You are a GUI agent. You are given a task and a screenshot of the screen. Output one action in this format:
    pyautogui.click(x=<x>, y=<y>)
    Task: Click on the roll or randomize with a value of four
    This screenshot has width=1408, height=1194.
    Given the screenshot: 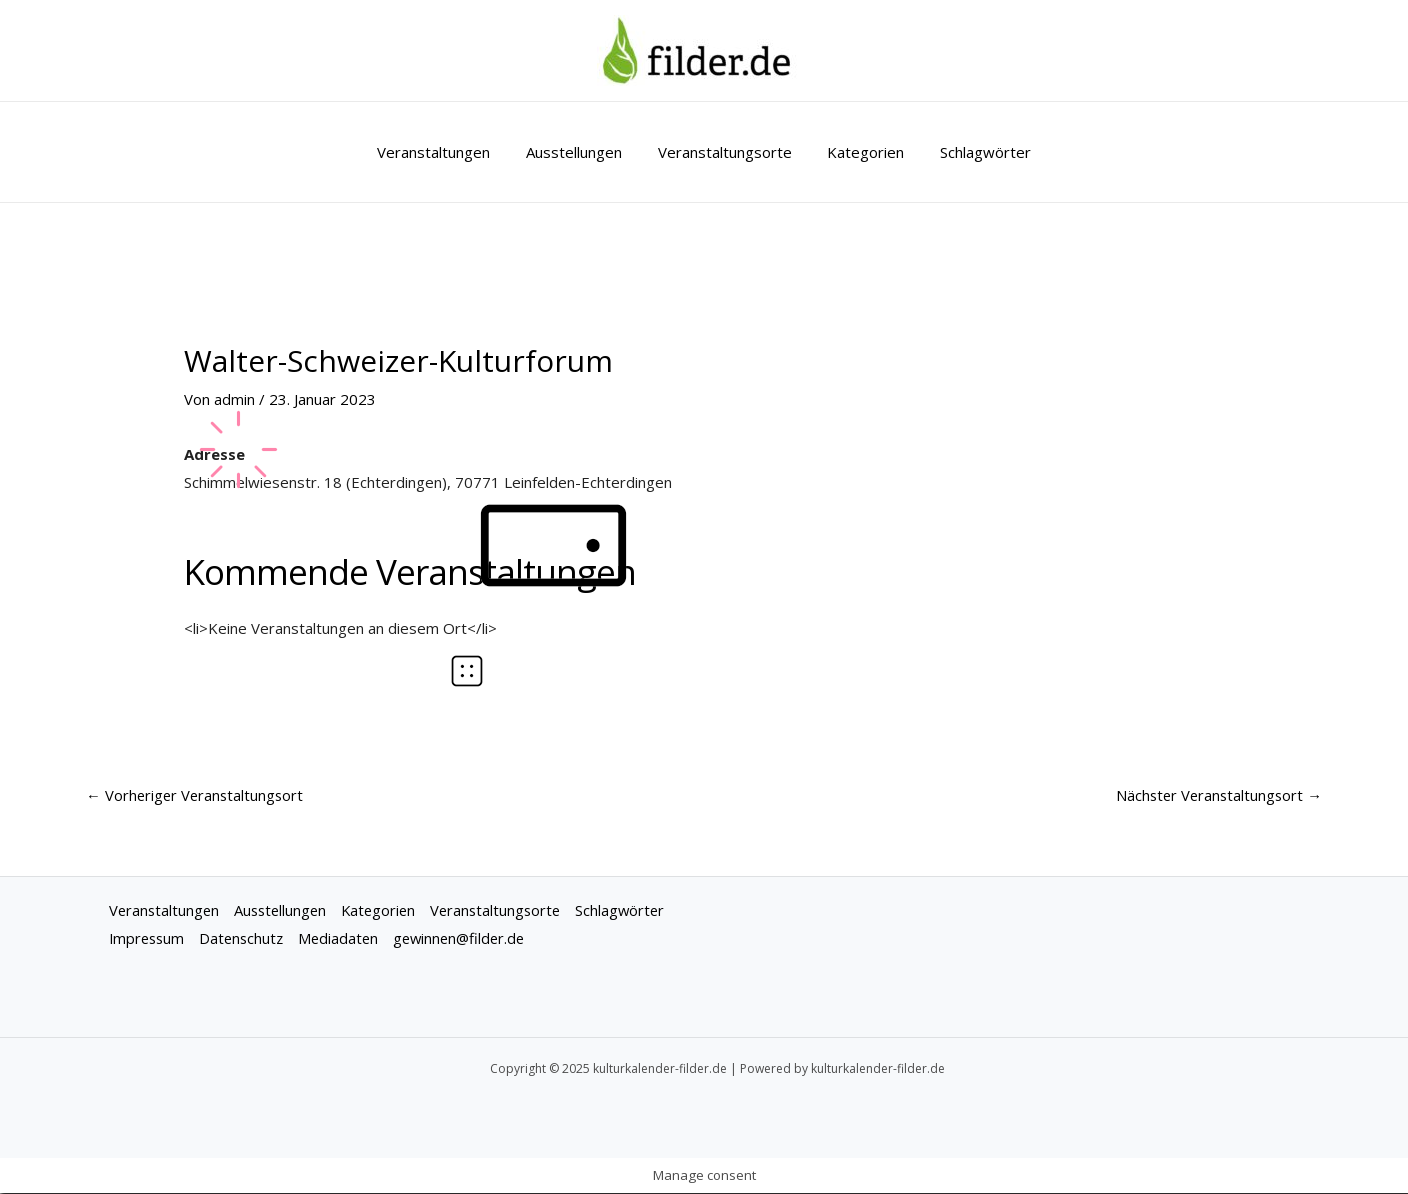 What is the action you would take?
    pyautogui.click(x=467, y=671)
    